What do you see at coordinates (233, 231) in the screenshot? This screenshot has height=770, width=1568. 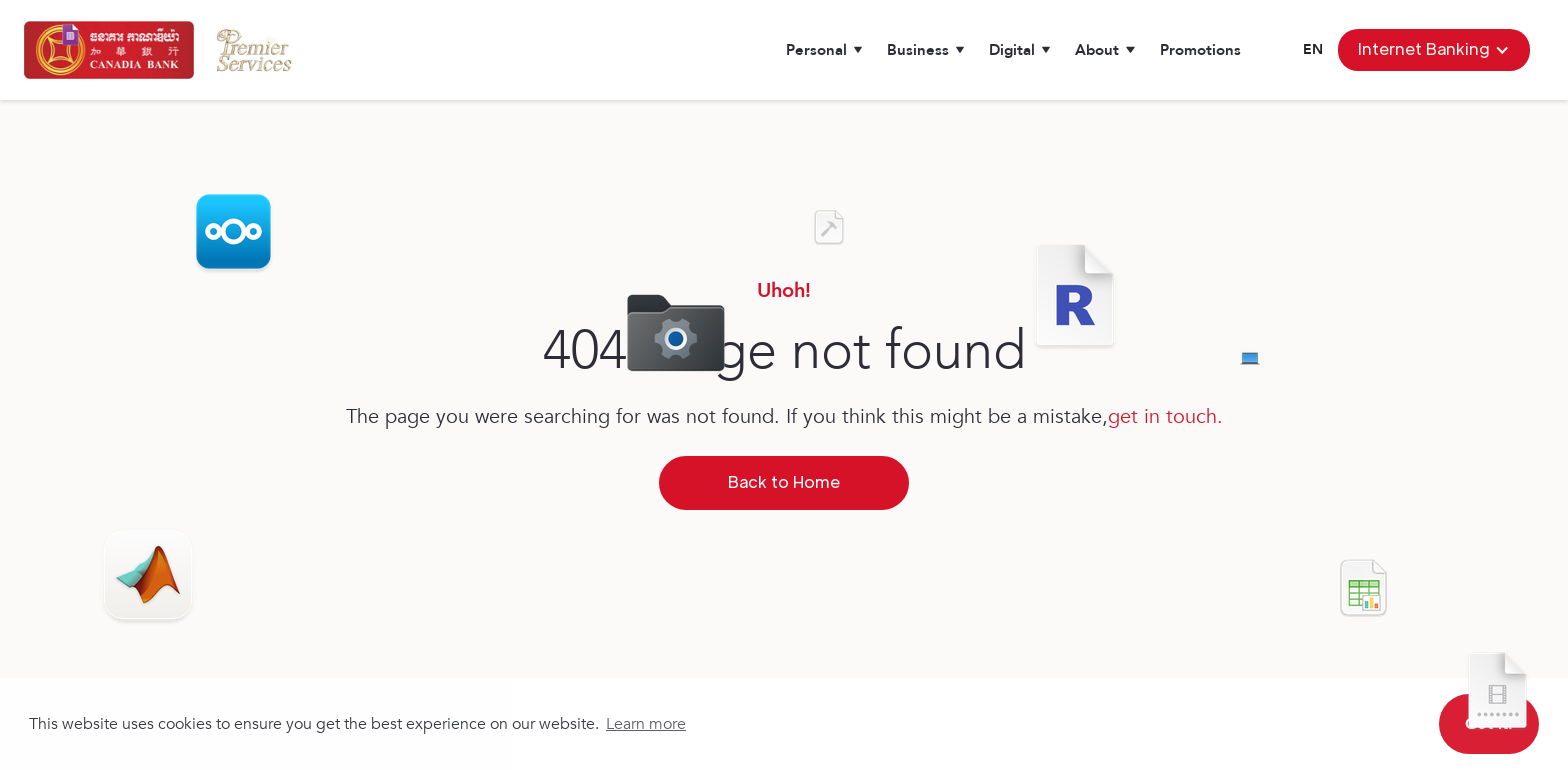 I see `open ownCloud file sync and sharing app` at bounding box center [233, 231].